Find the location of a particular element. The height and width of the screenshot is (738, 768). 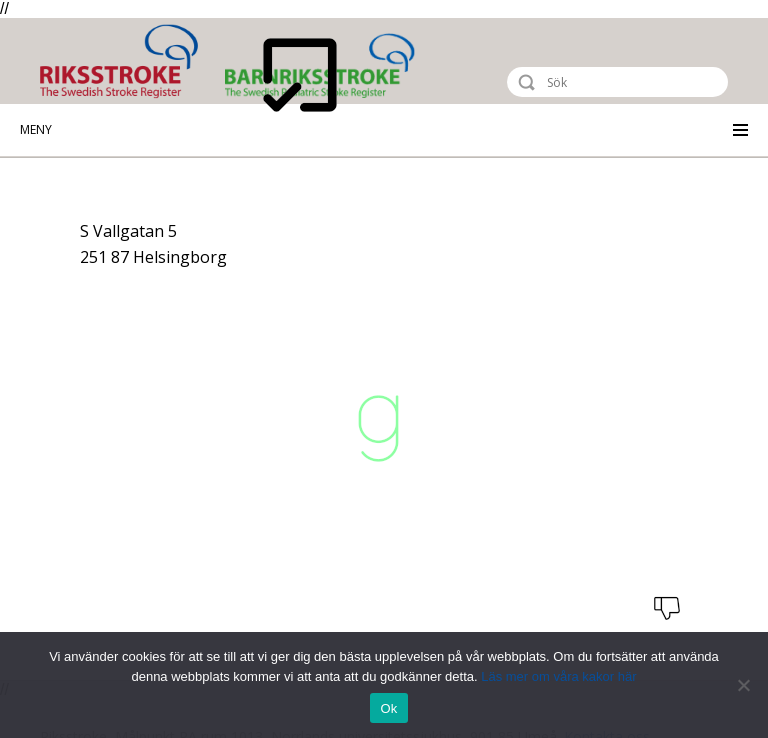

open Goodreads app is located at coordinates (378, 428).